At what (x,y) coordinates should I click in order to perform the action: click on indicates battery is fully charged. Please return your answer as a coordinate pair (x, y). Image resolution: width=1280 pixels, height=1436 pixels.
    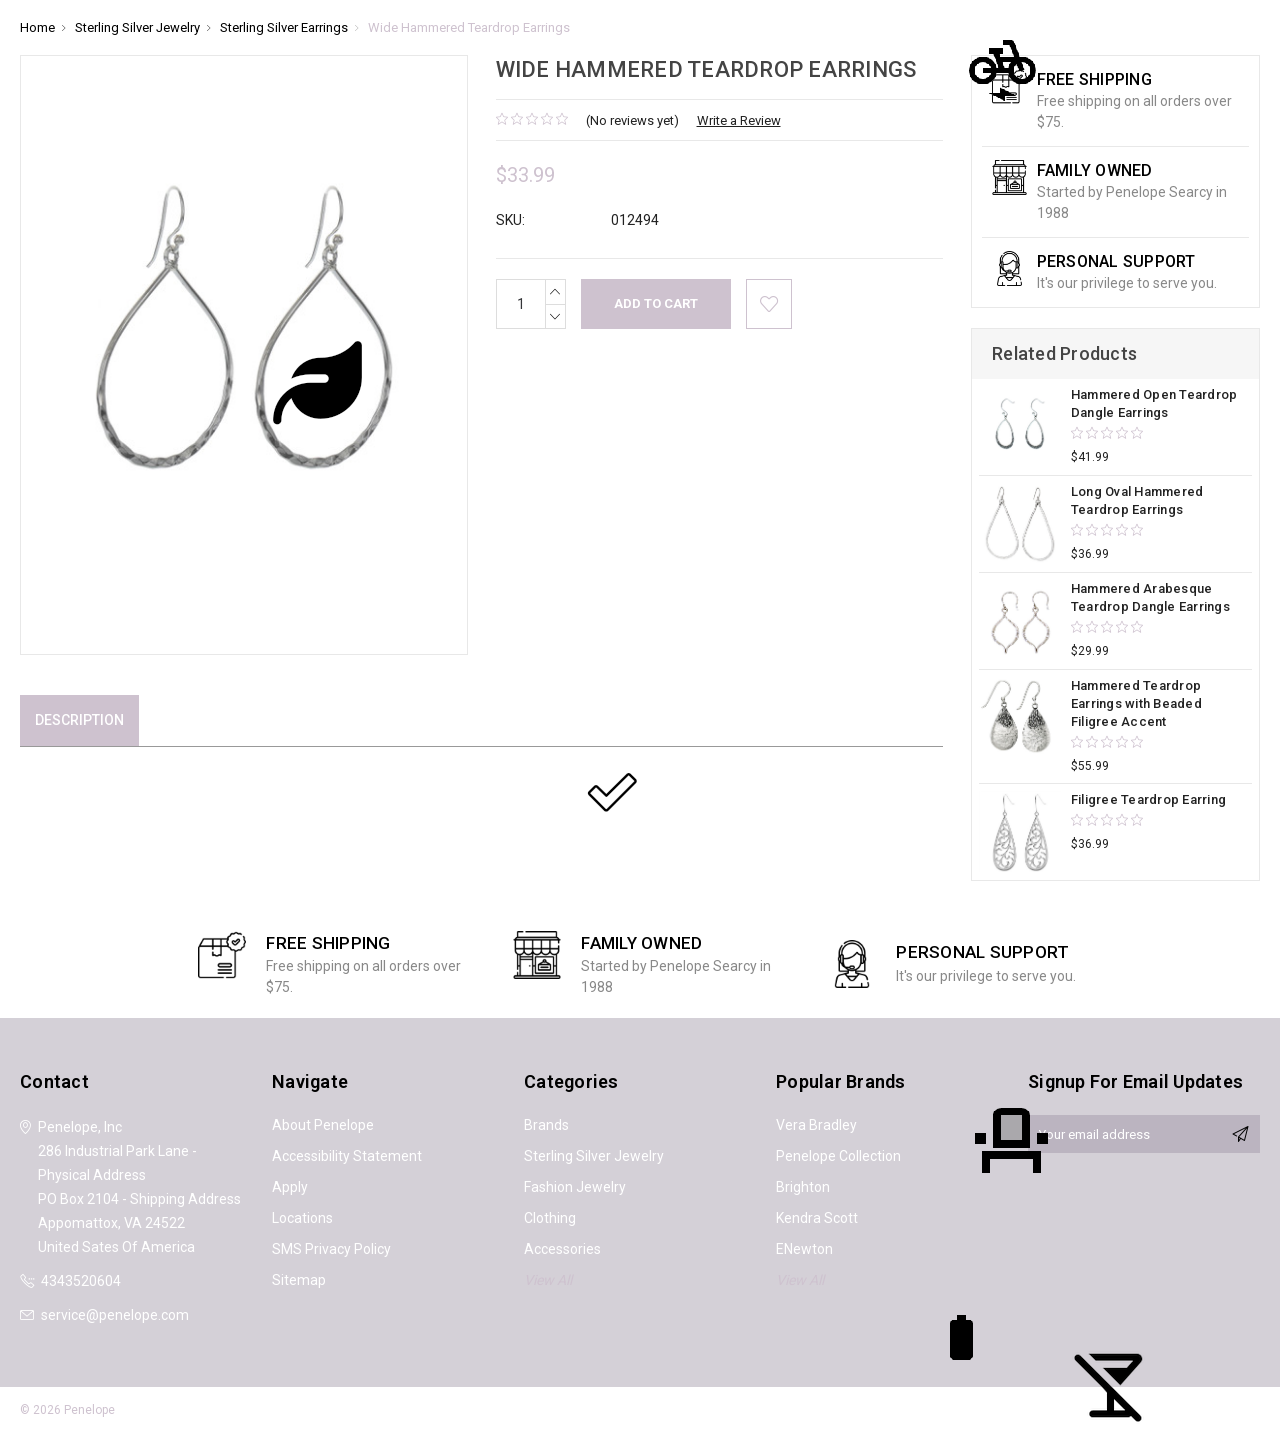
    Looking at the image, I should click on (961, 1337).